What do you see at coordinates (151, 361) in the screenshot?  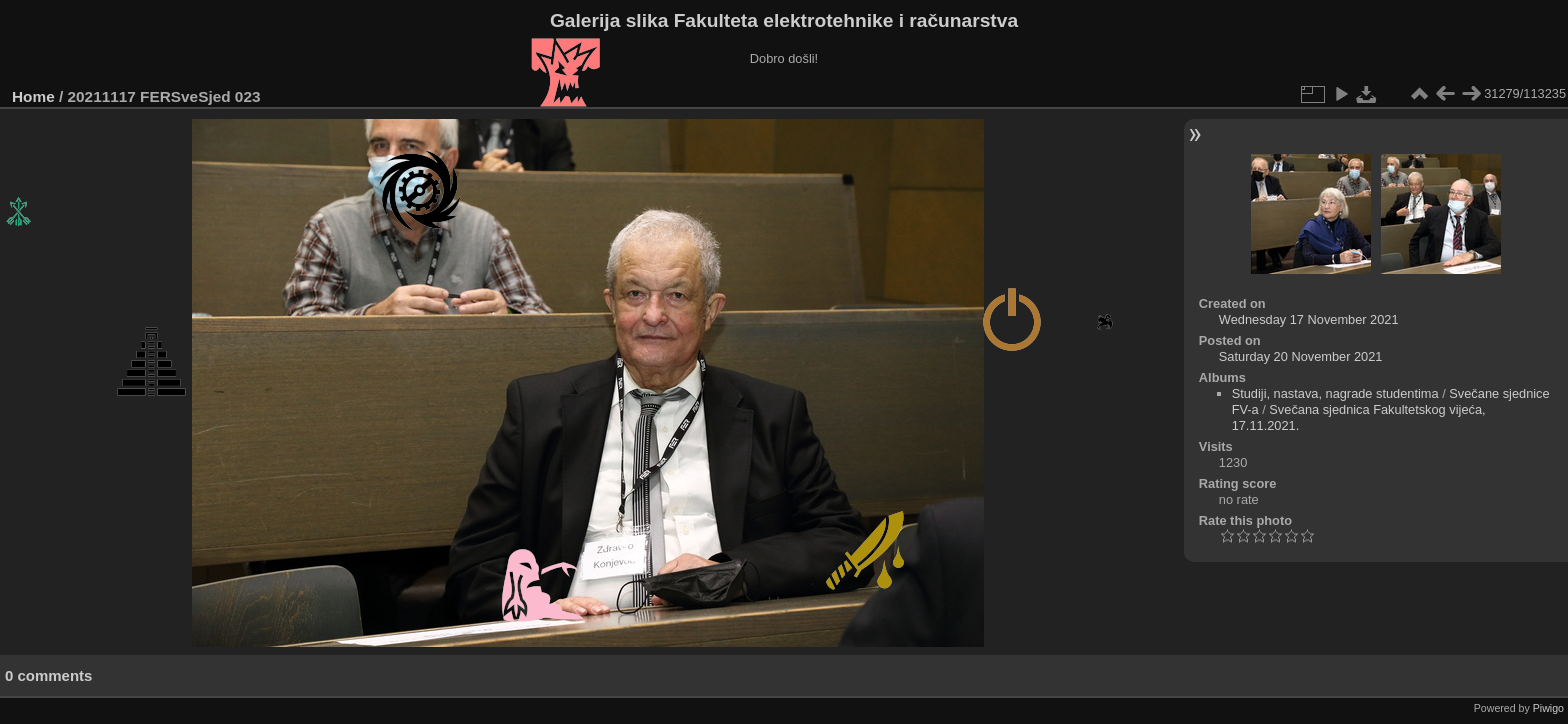 I see `explore ancient civilizations or history content` at bounding box center [151, 361].